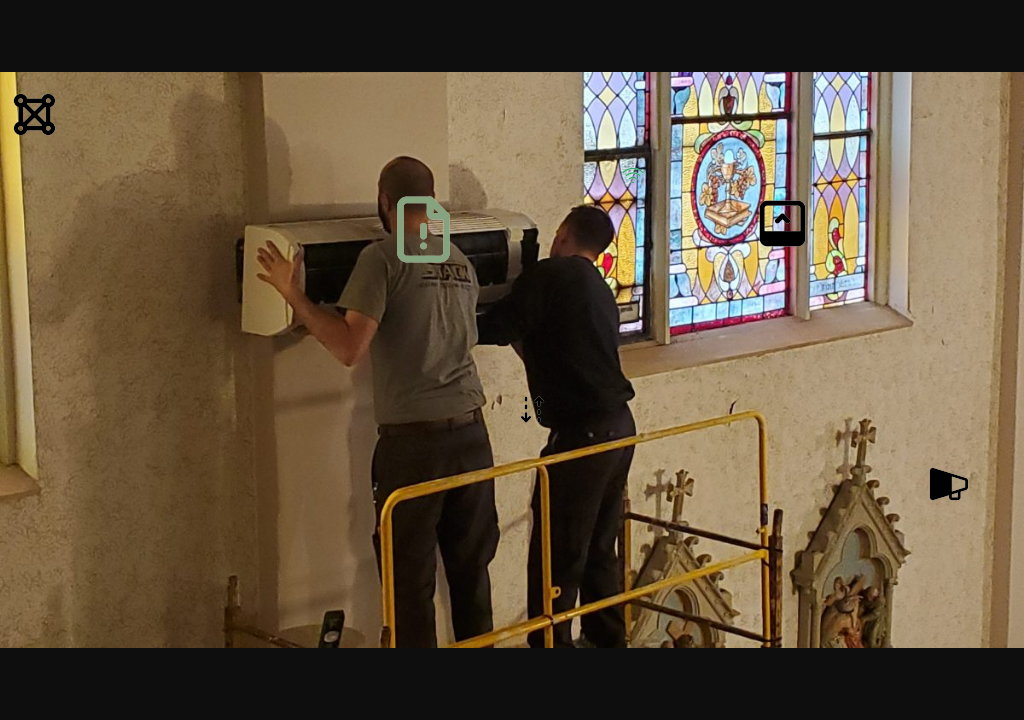 The width and height of the screenshot is (1024, 720). Describe the element at coordinates (633, 176) in the screenshot. I see `indicates wireless network connection status` at that location.